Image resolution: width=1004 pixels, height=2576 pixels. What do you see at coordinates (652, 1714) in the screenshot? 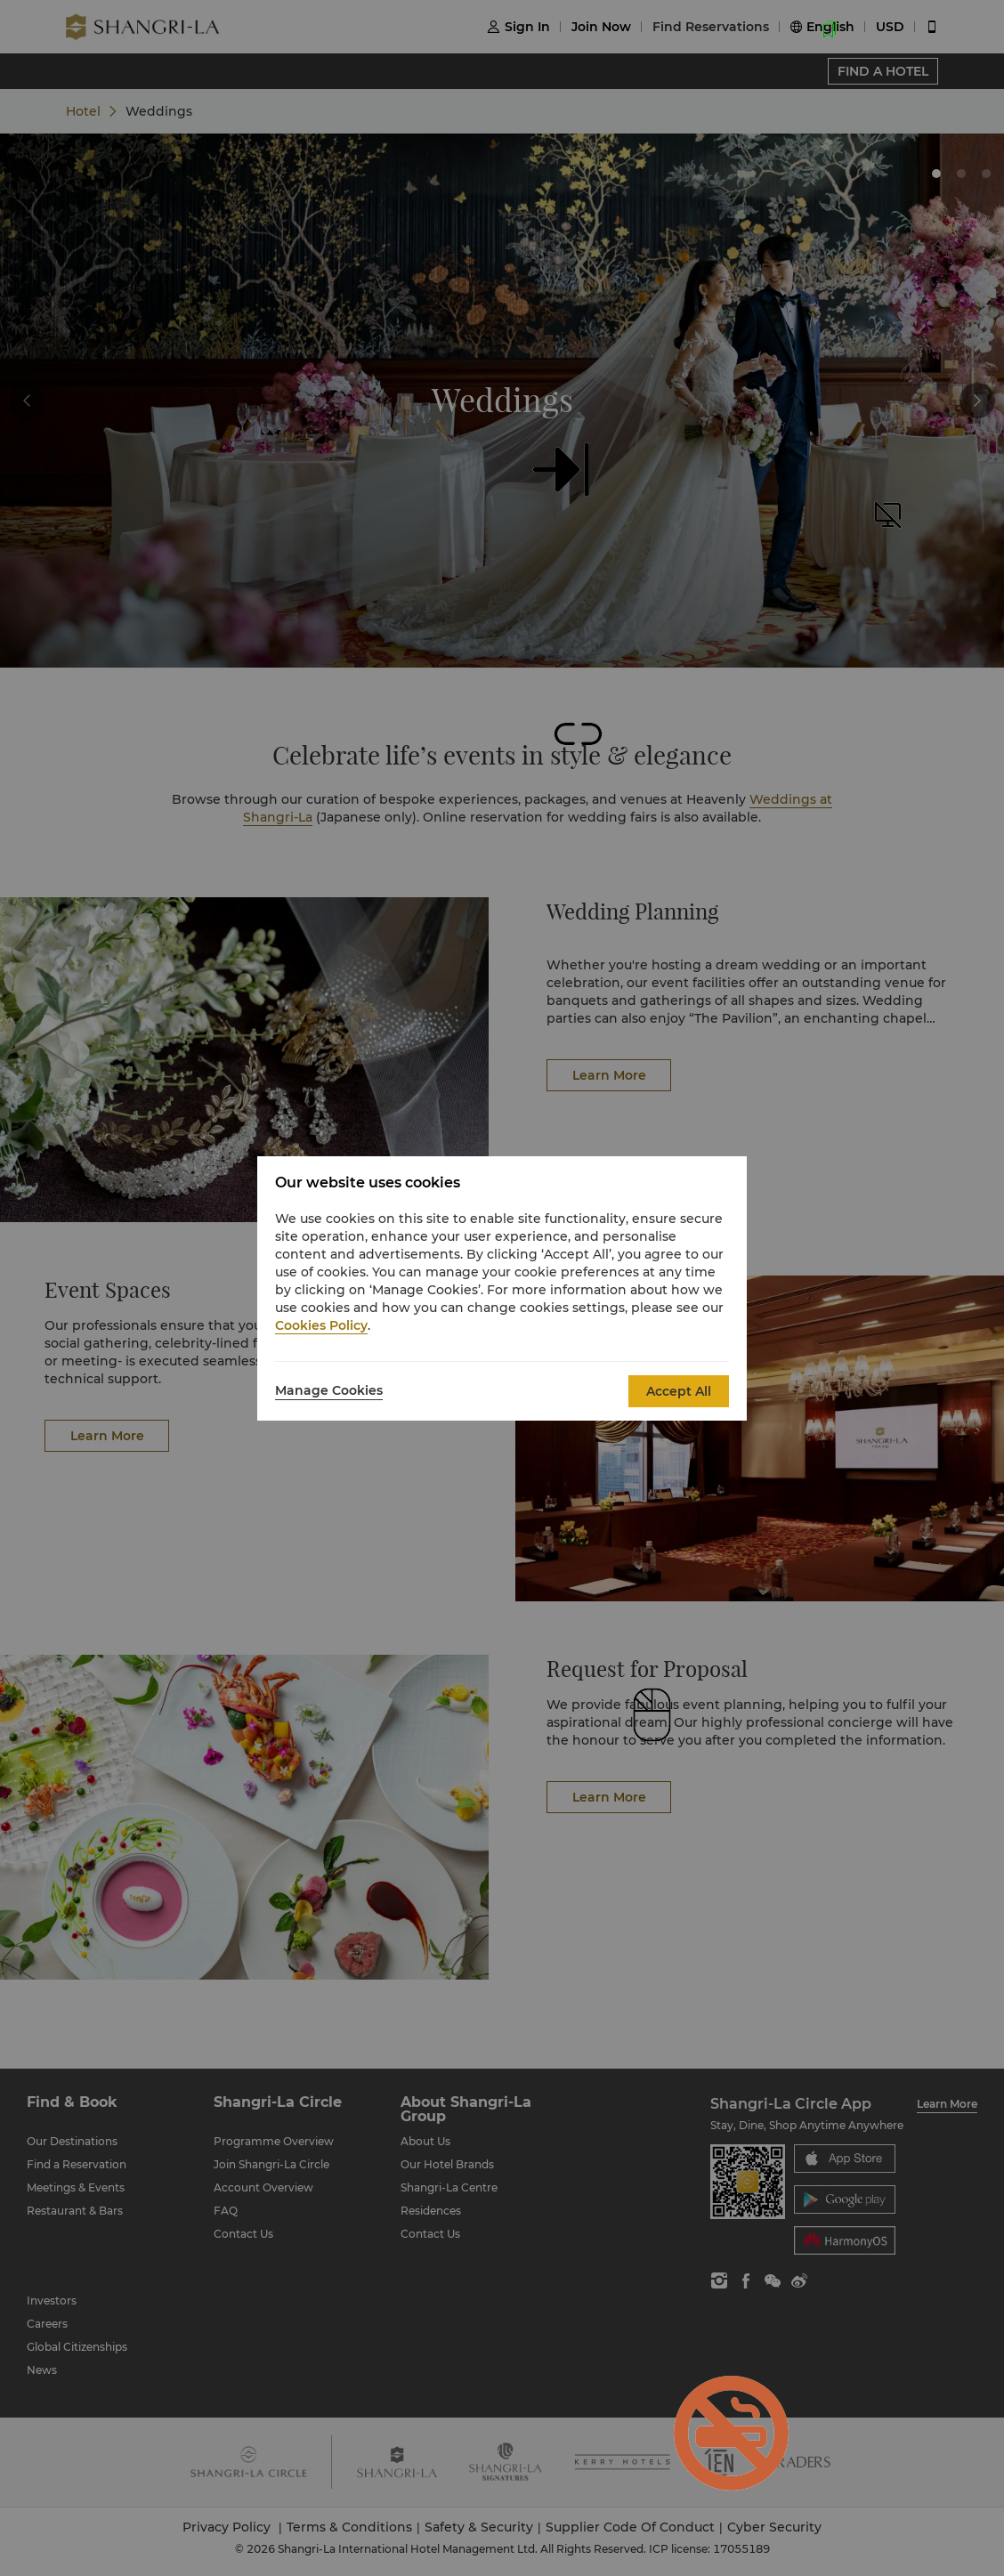
I see `indicates left mouse button click action` at bounding box center [652, 1714].